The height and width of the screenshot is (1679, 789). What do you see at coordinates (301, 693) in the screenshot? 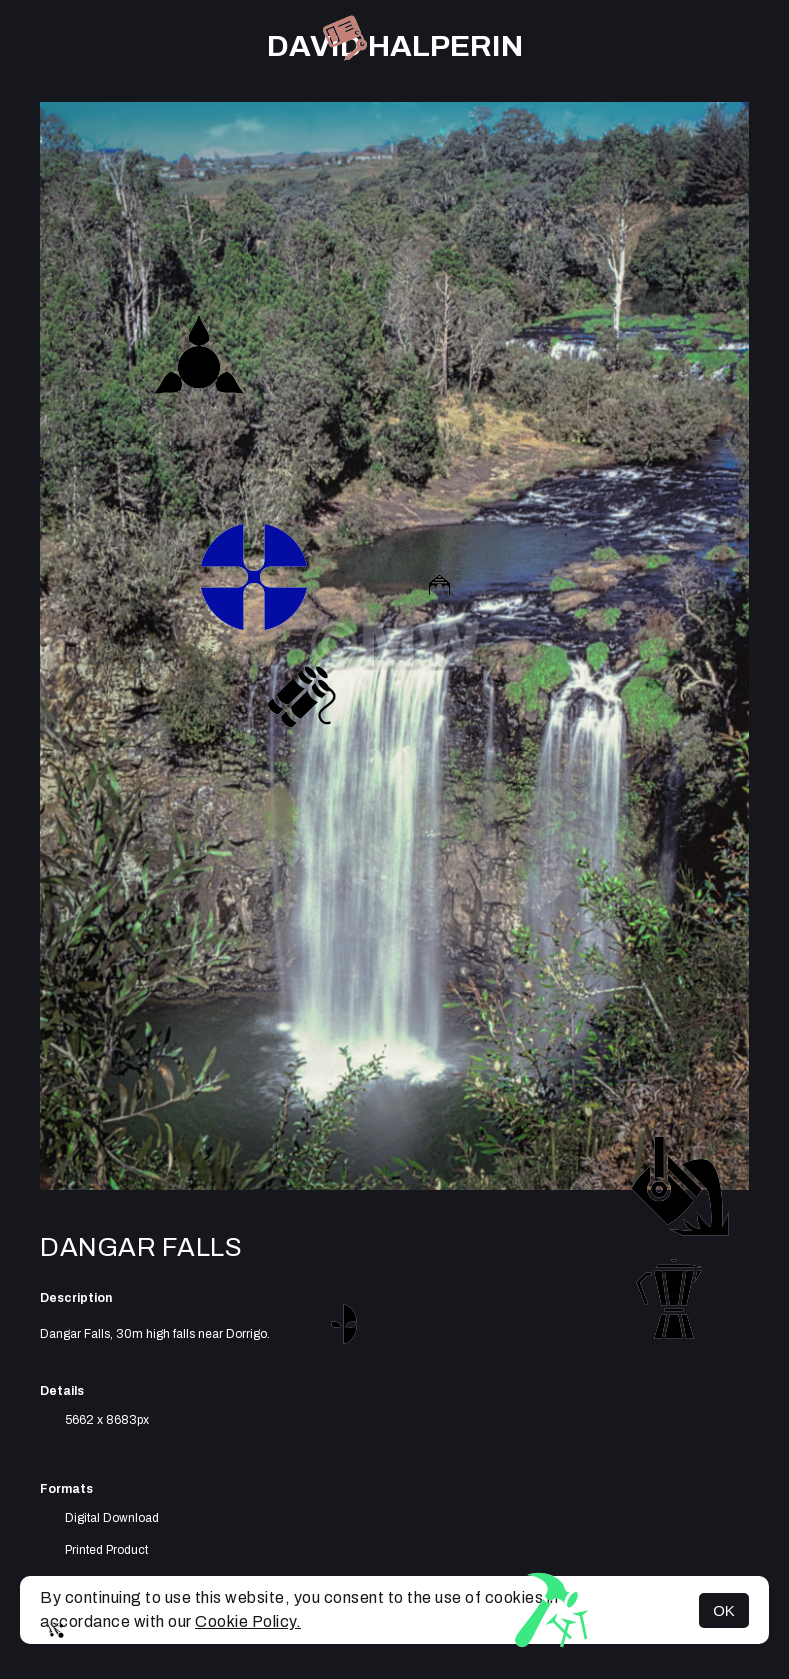
I see `explosive item or power-up in a game` at bounding box center [301, 693].